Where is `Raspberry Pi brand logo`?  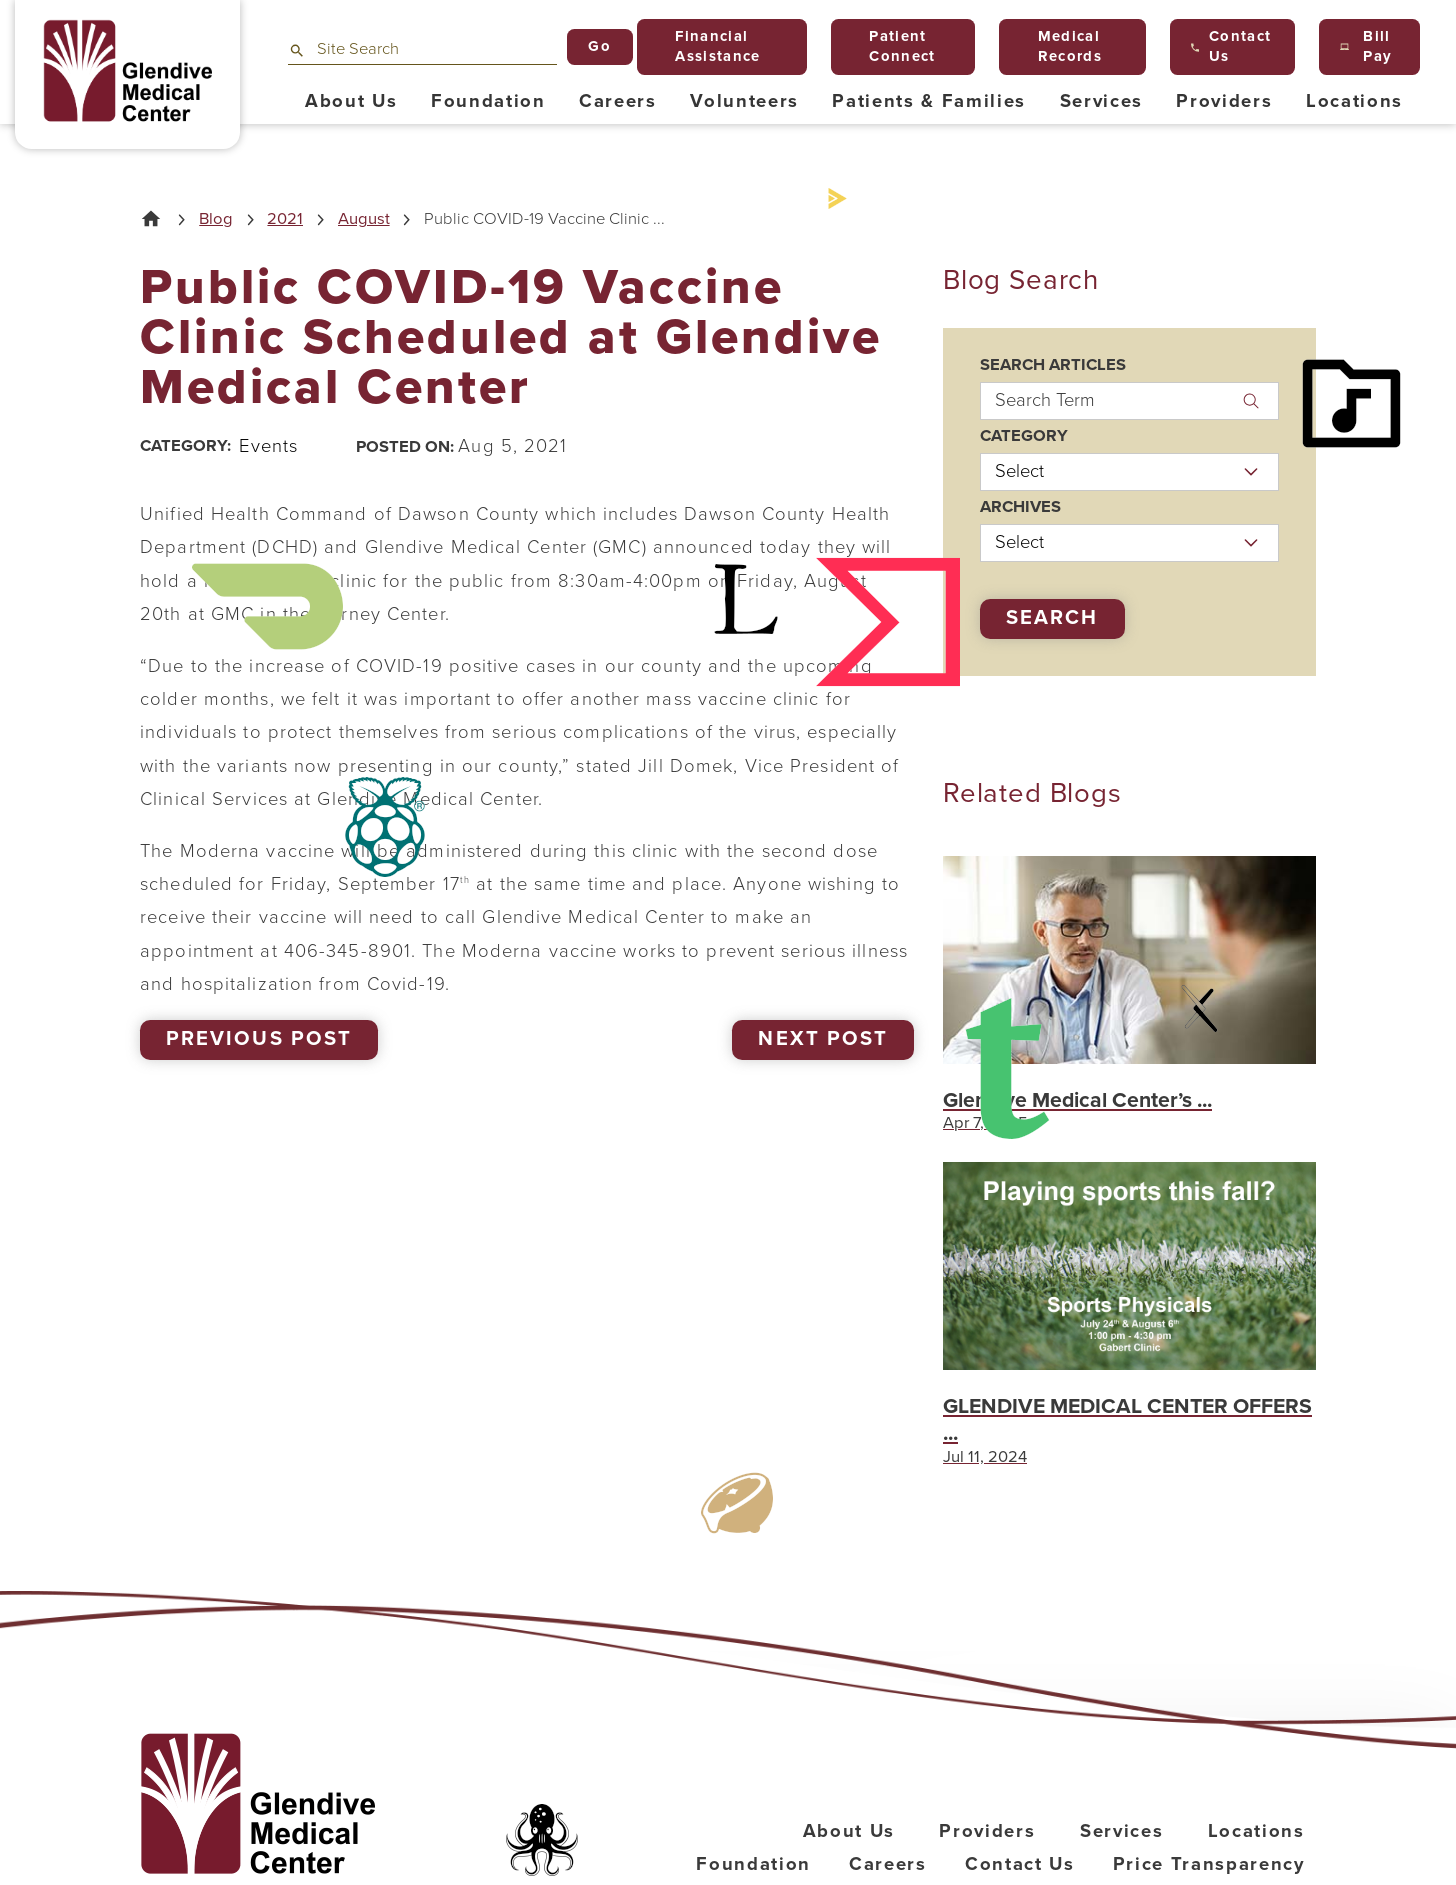 Raspberry Pi brand logo is located at coordinates (385, 827).